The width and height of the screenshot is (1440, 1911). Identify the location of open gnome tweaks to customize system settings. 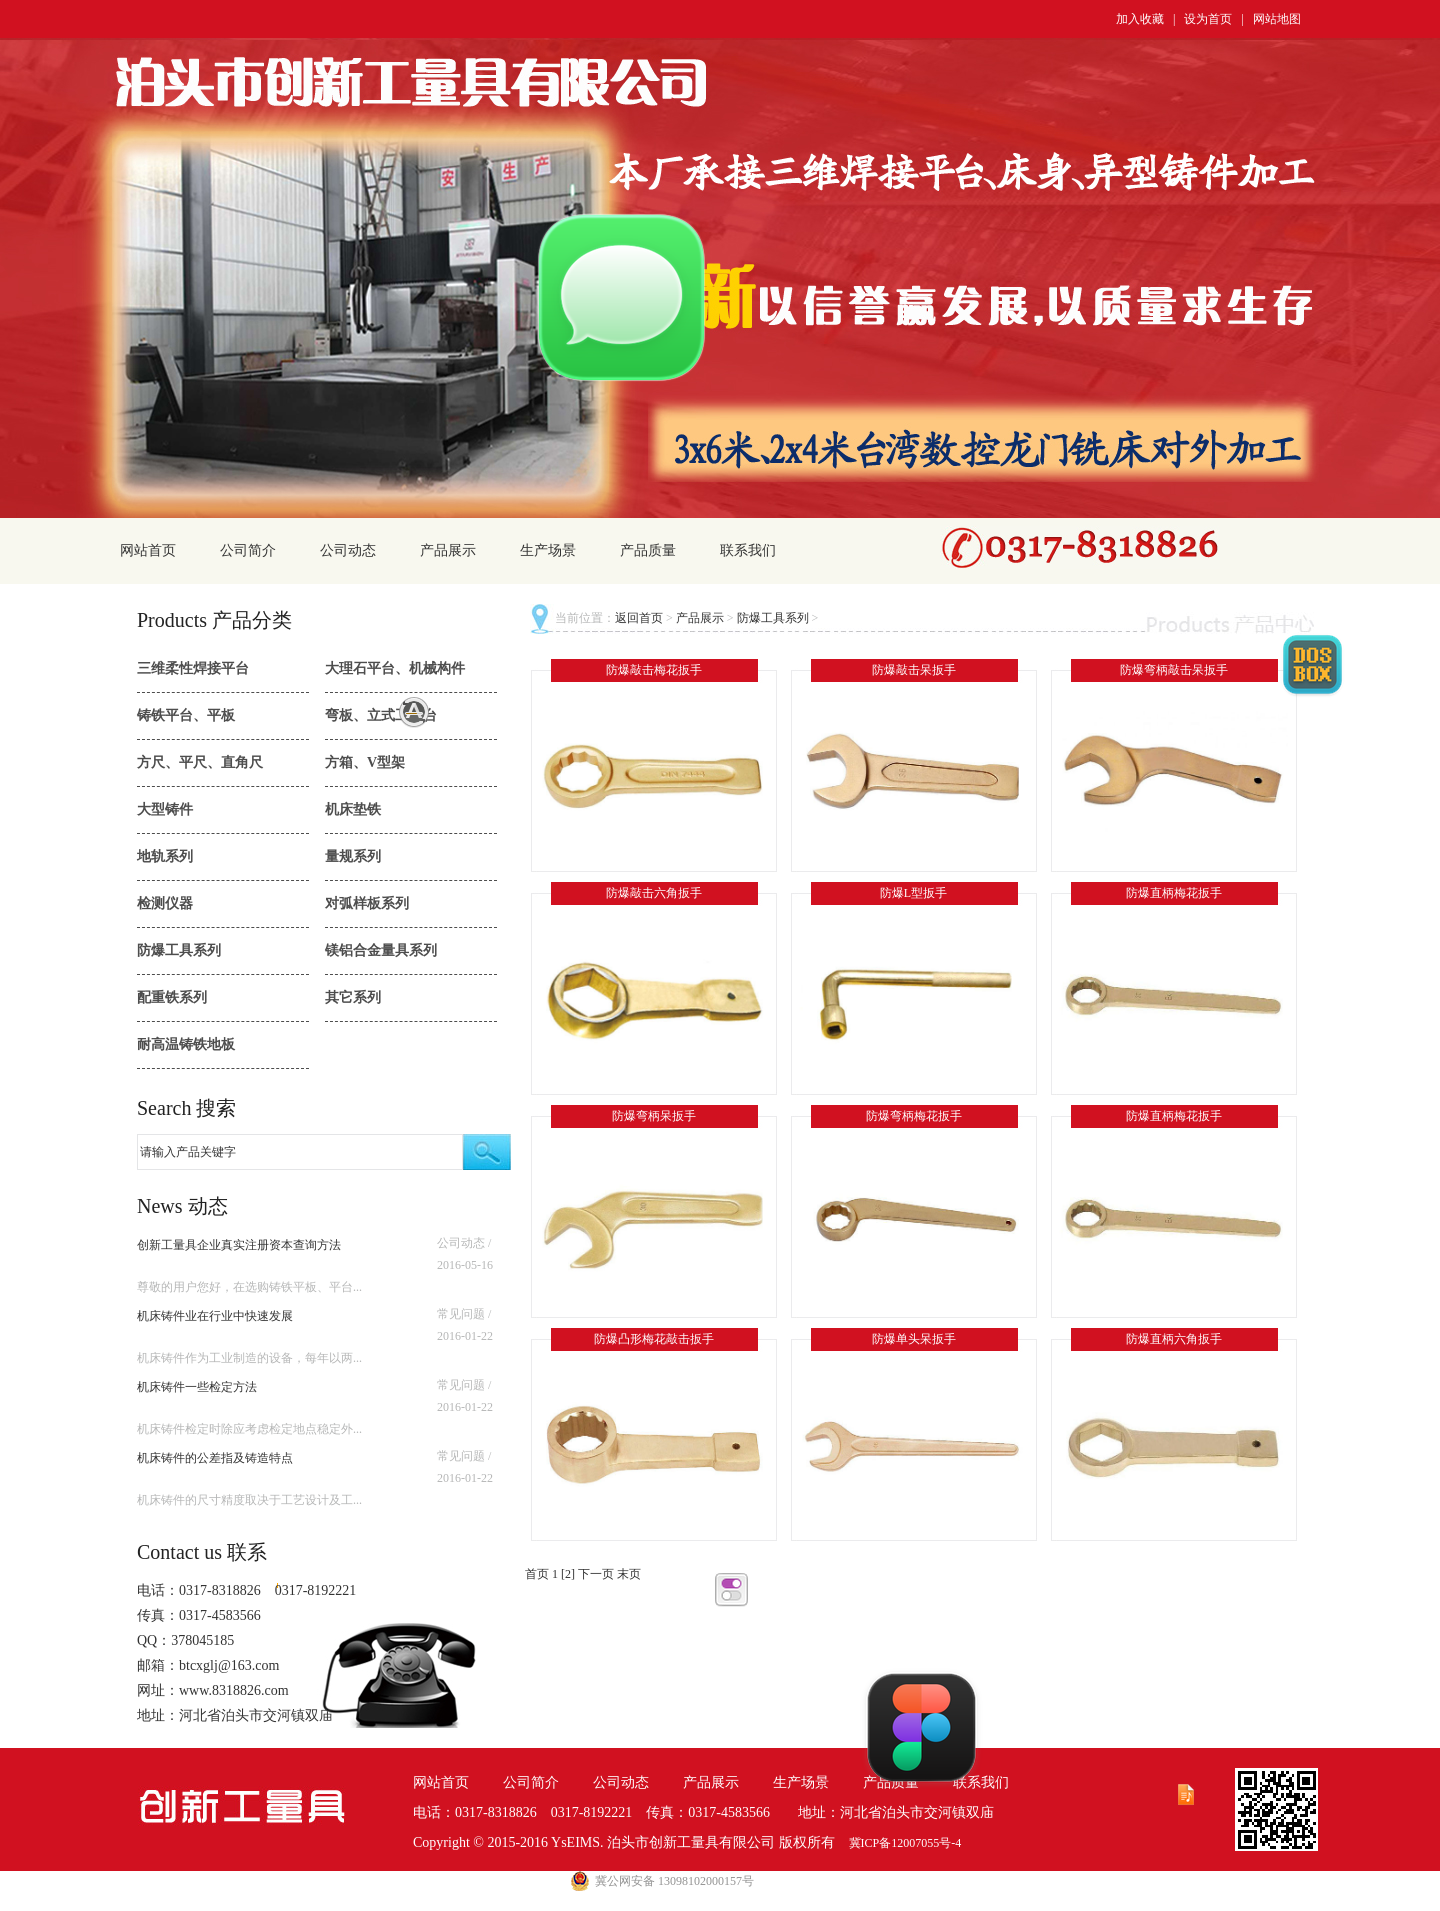
(731, 1589).